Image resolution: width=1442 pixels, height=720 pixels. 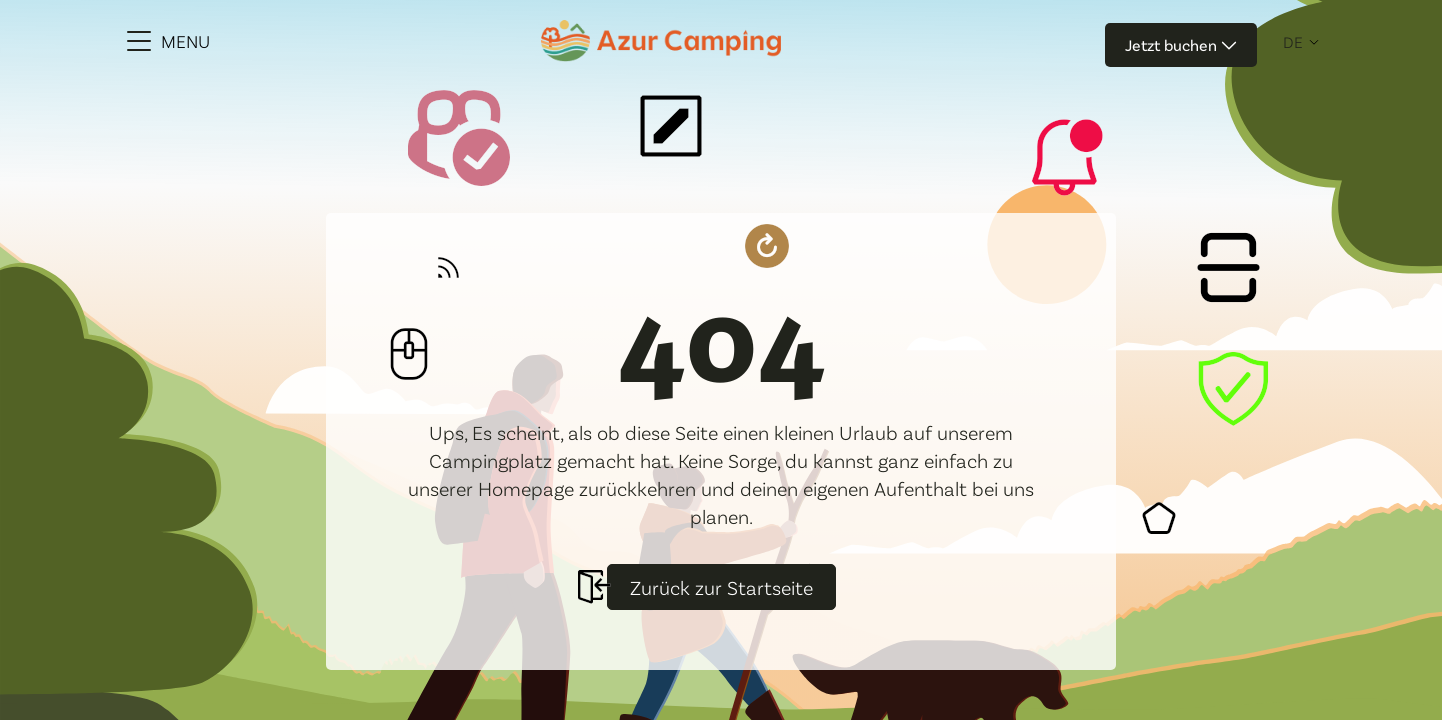 I want to click on refresh or reload content, so click(x=767, y=246).